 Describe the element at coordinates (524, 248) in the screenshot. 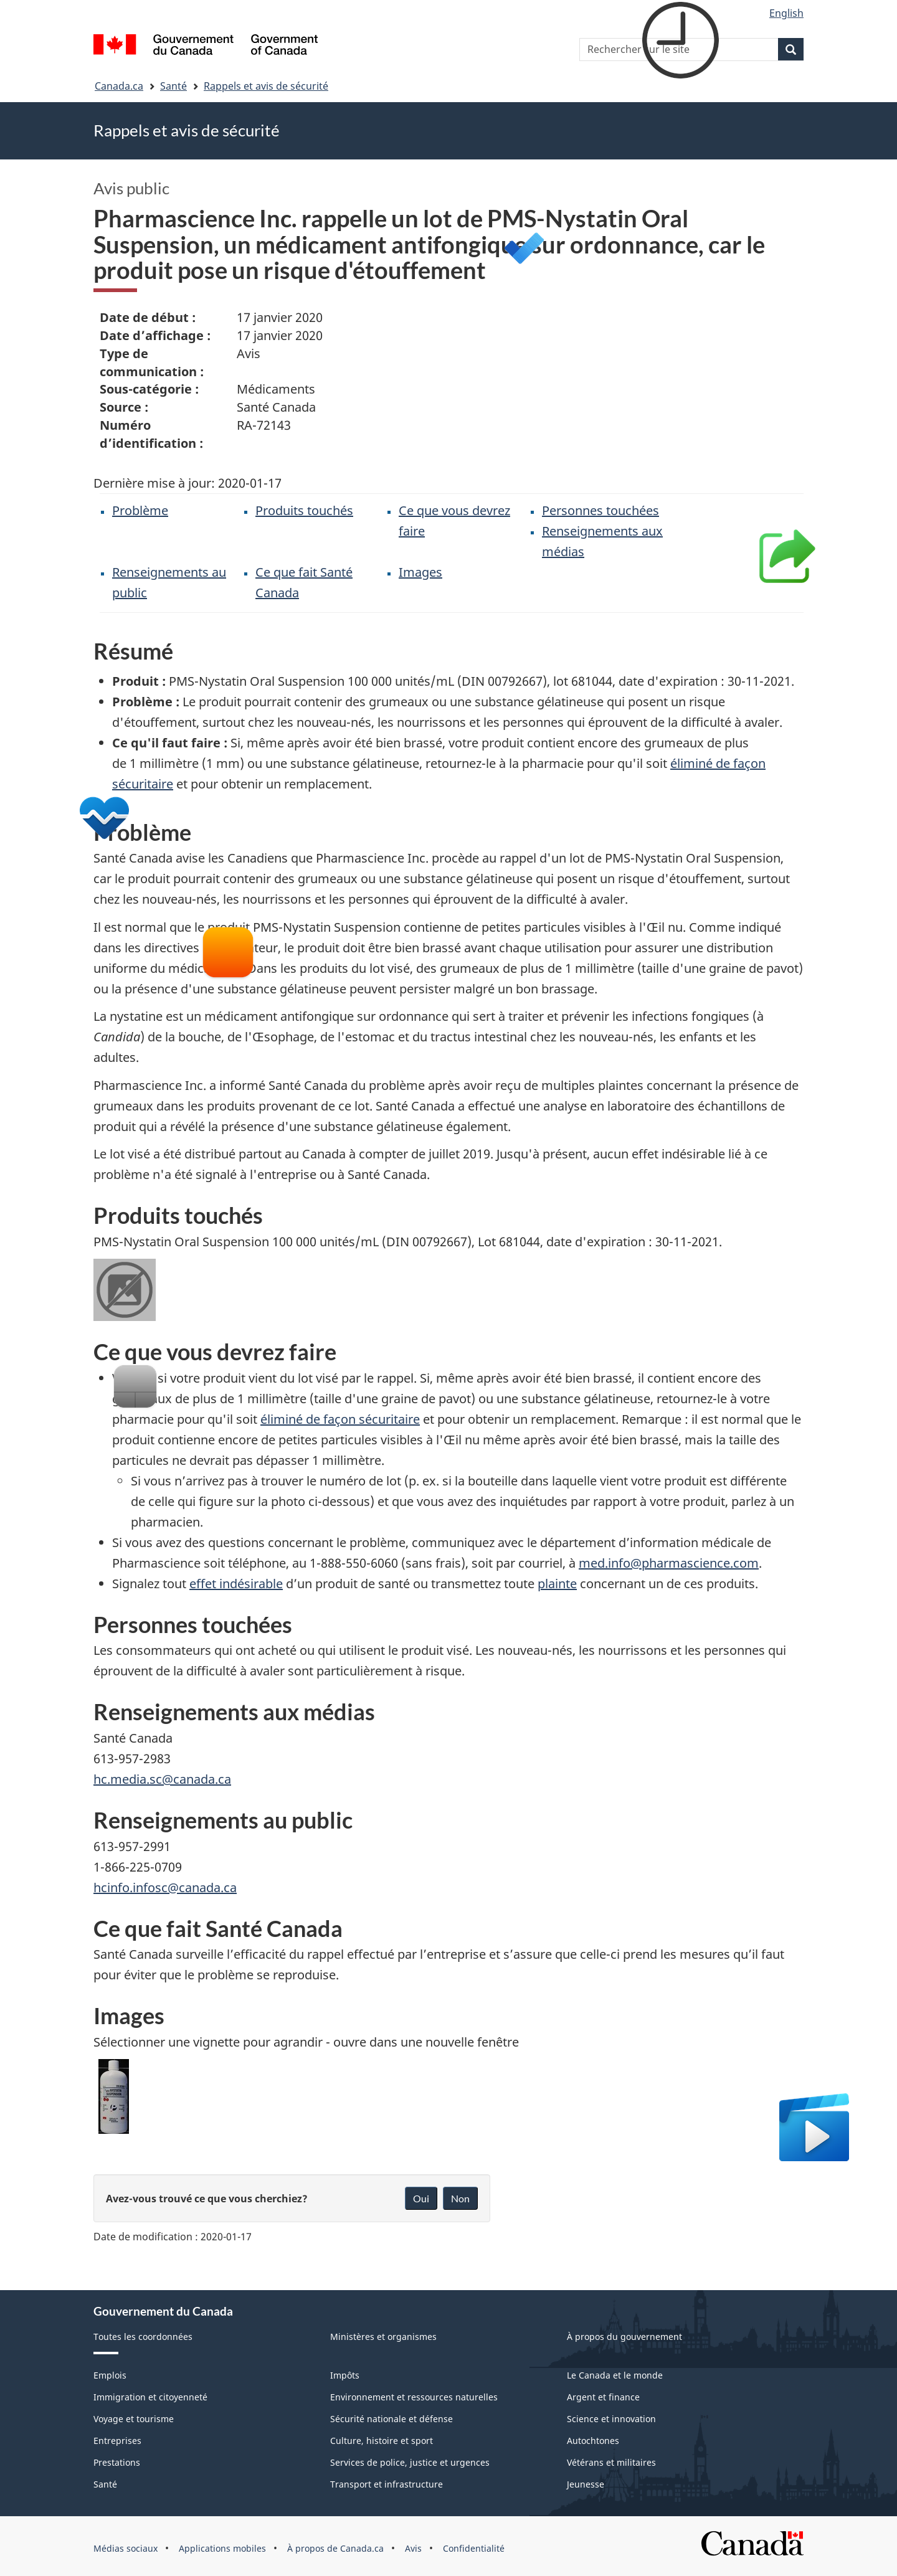

I see `open the tasks app` at that location.